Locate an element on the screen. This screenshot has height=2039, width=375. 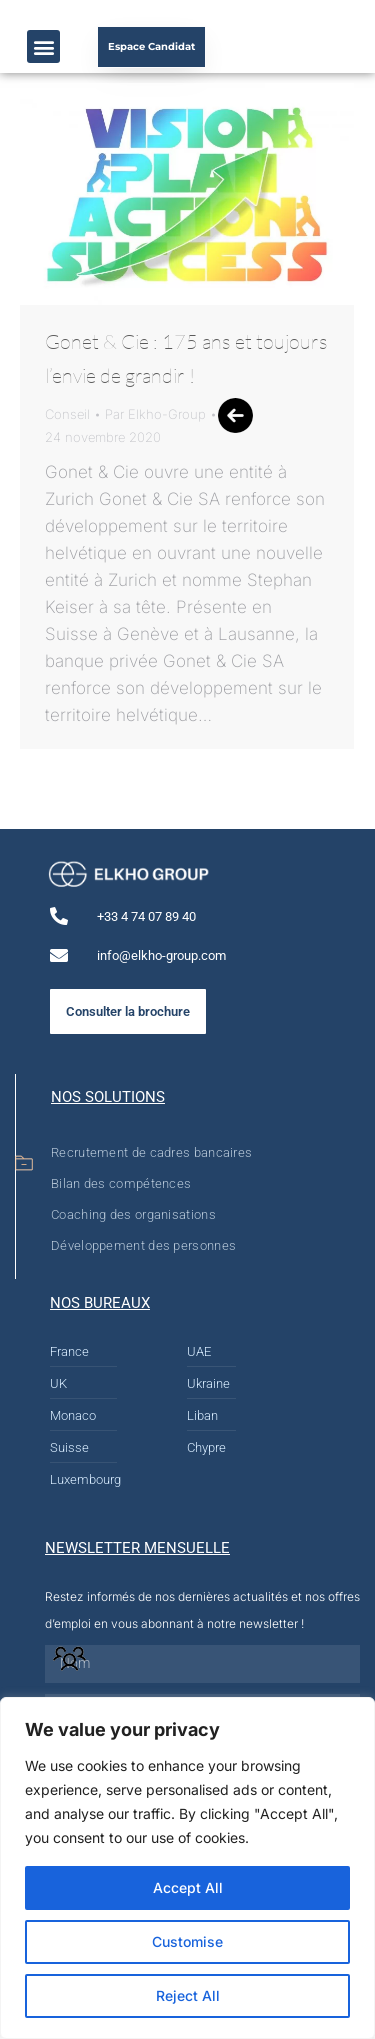
view group members is located at coordinates (69, 1657).